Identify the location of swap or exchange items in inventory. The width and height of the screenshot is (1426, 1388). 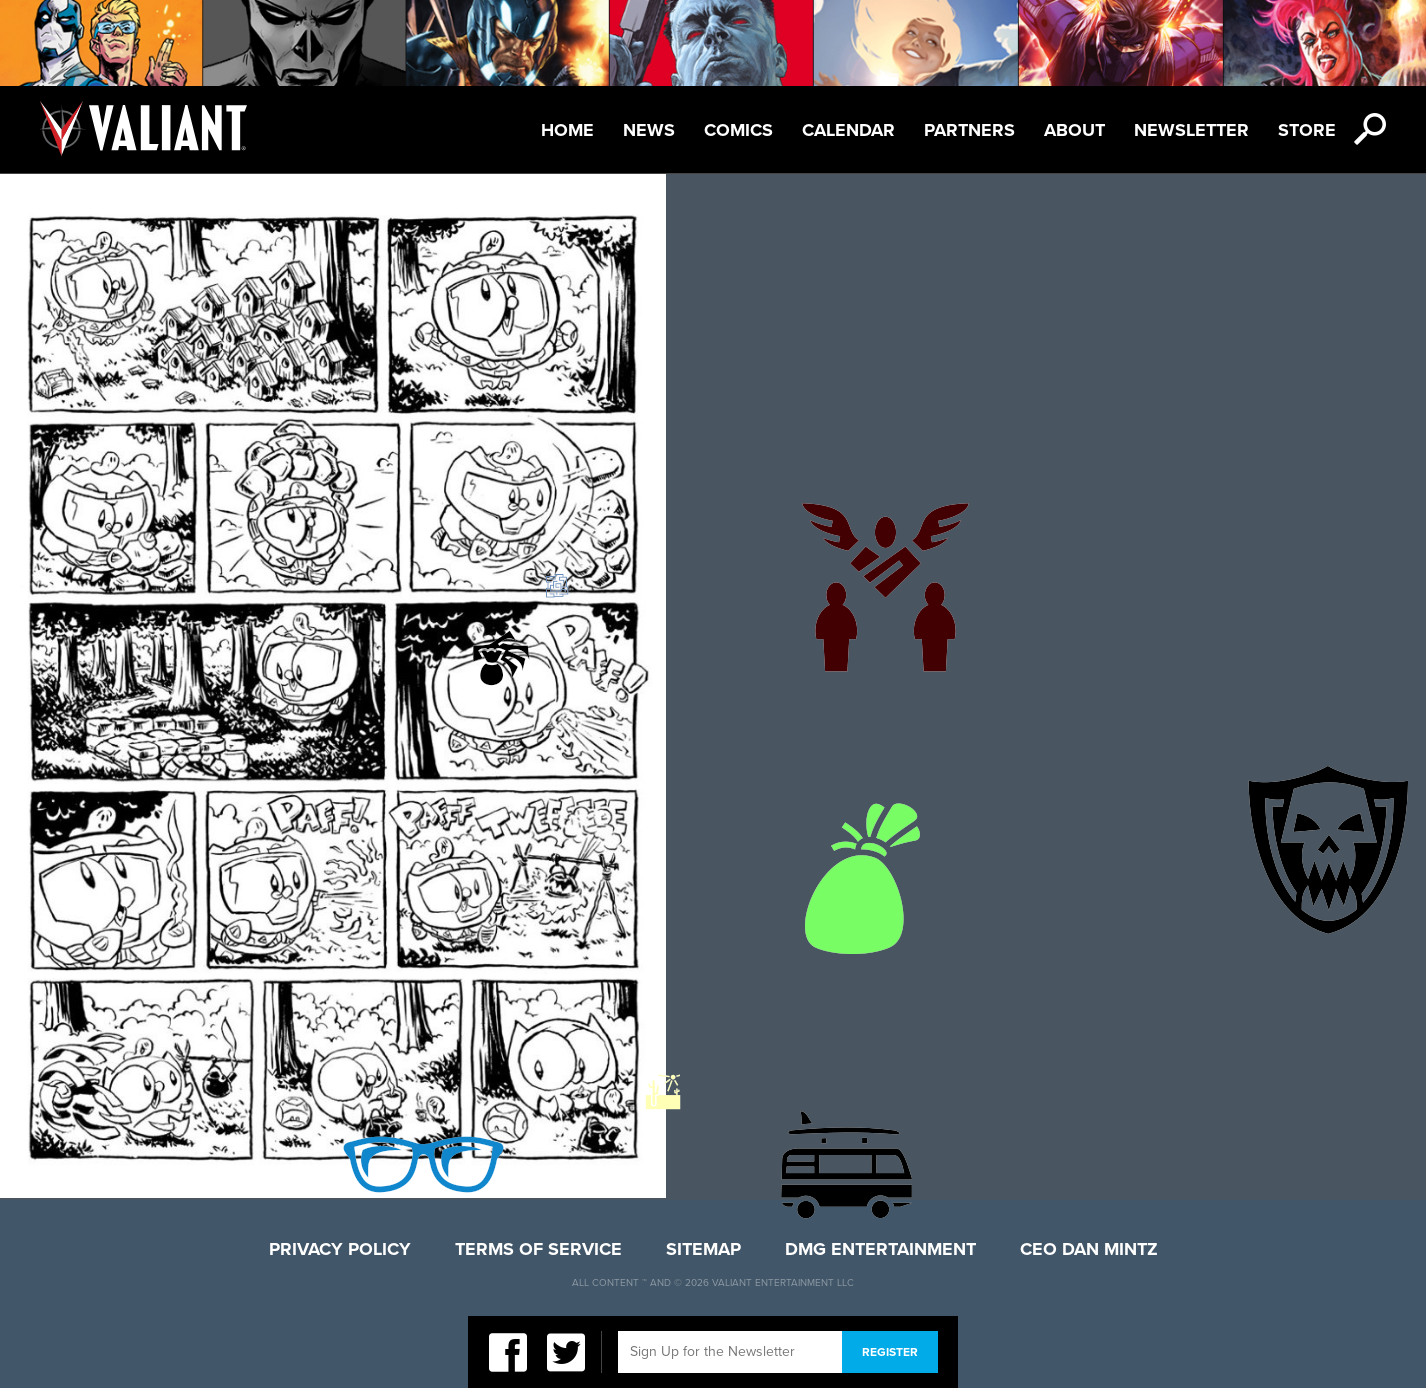
(864, 878).